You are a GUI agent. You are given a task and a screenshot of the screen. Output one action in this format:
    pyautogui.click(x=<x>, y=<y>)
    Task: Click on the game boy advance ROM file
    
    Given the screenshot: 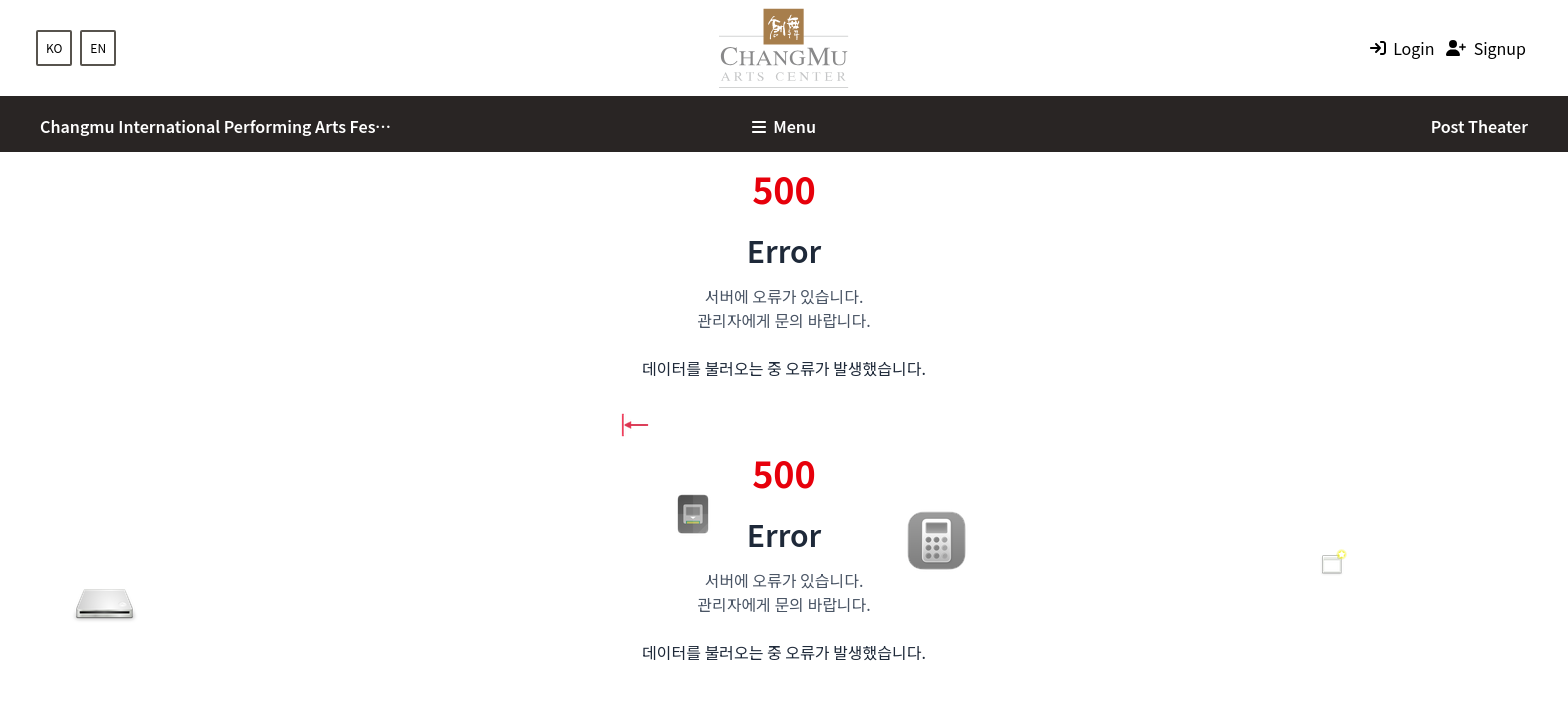 What is the action you would take?
    pyautogui.click(x=693, y=514)
    